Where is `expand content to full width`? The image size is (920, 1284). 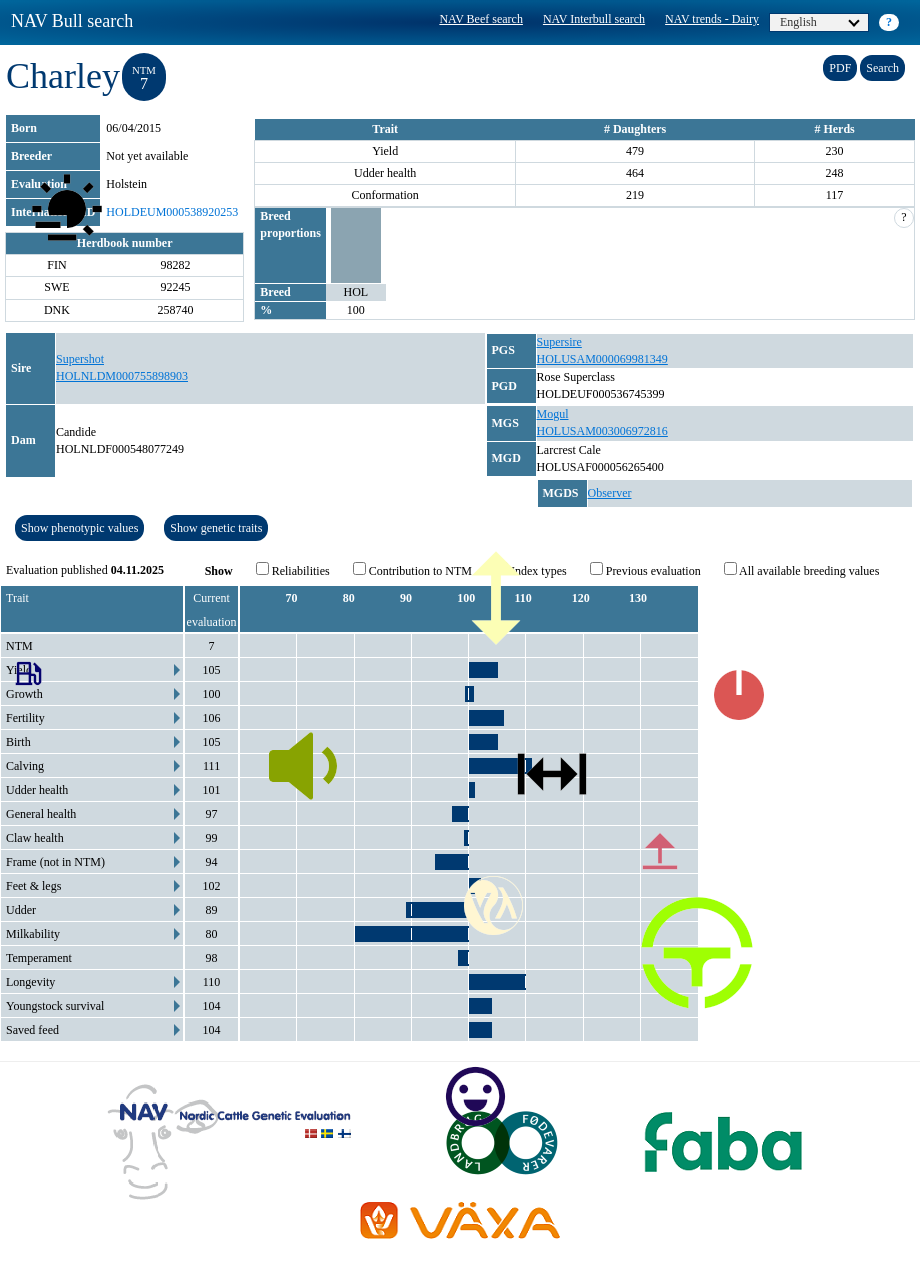
expand content to full width is located at coordinates (552, 774).